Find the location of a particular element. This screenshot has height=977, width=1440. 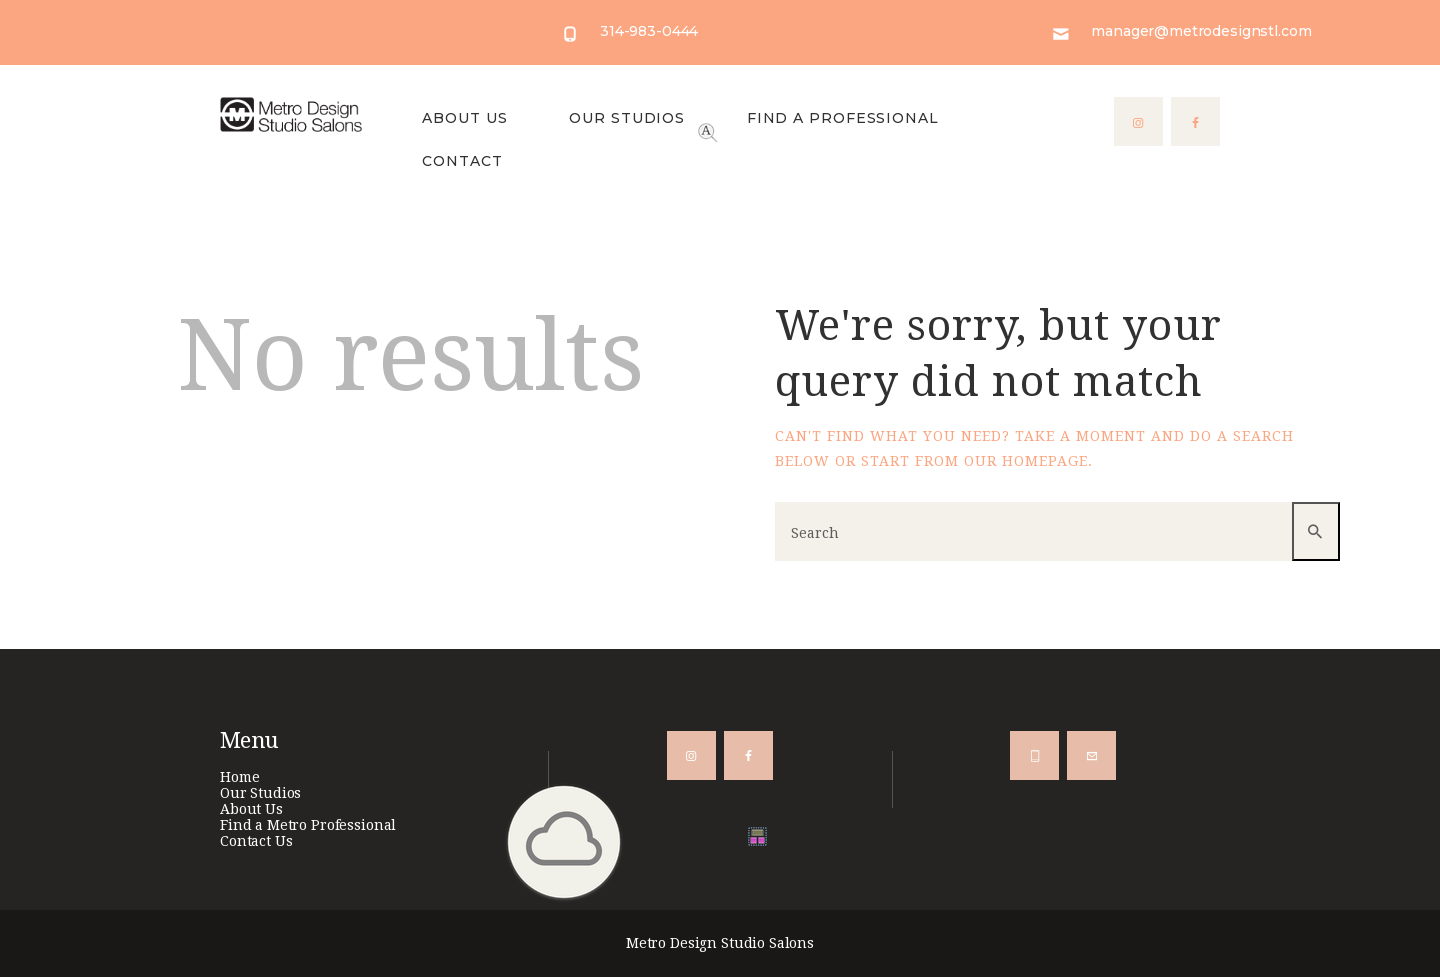

search within emails or messages is located at coordinates (707, 132).